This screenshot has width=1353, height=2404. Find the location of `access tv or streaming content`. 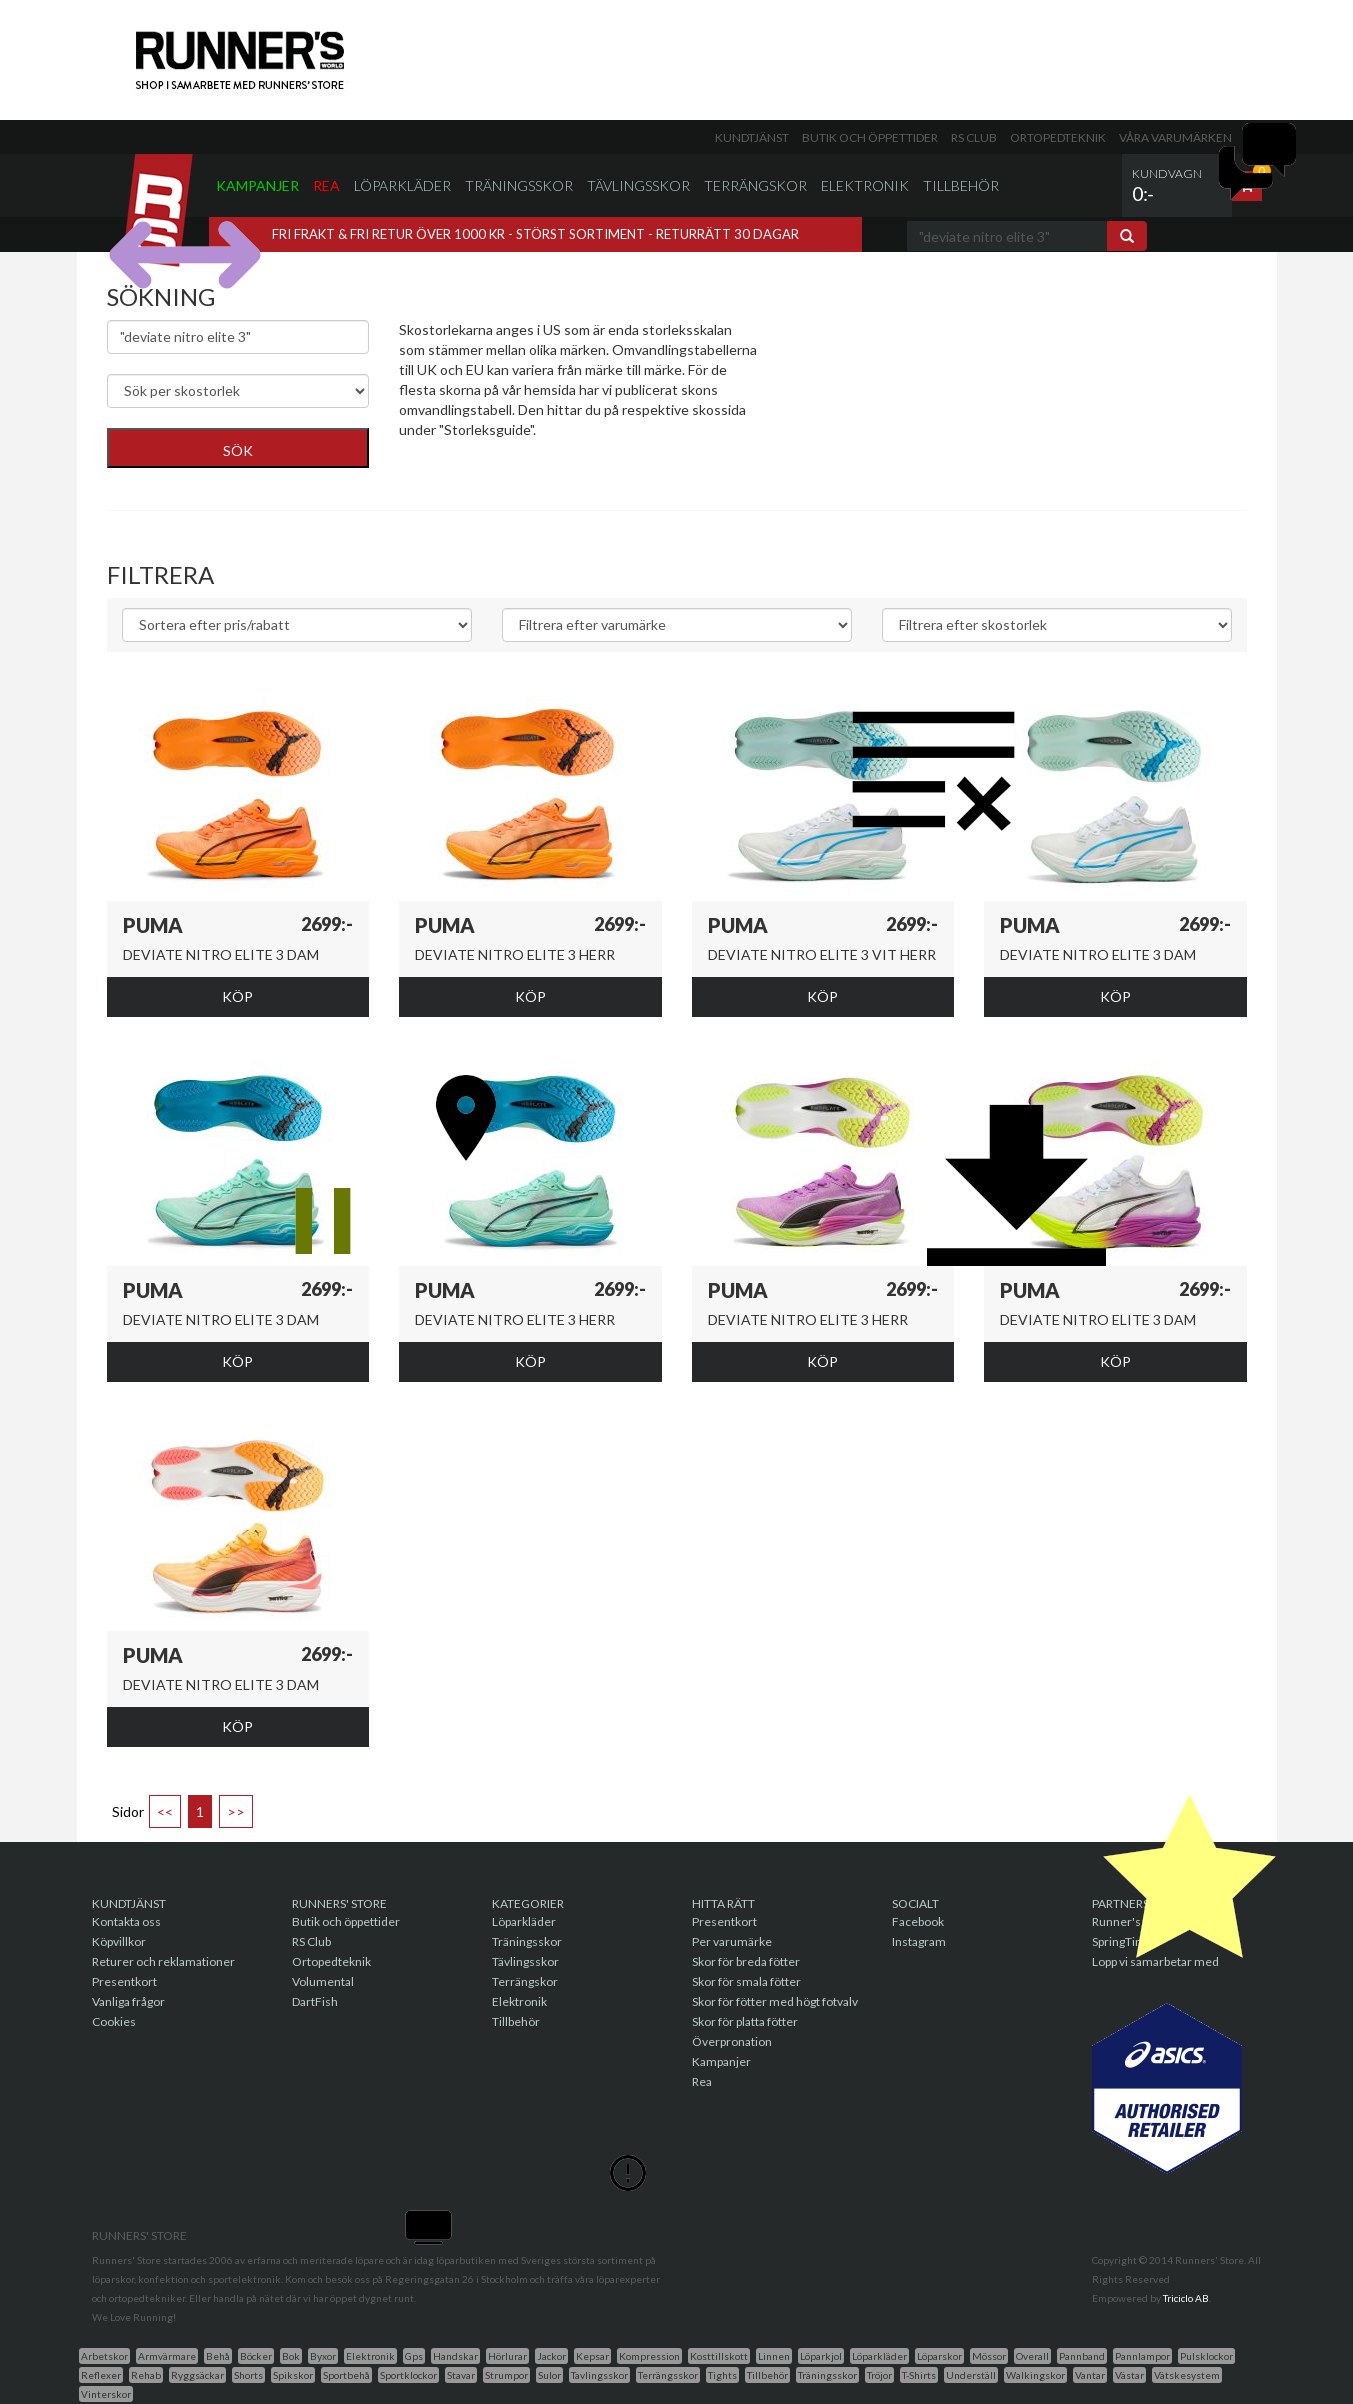

access tv or streaming content is located at coordinates (428, 2227).